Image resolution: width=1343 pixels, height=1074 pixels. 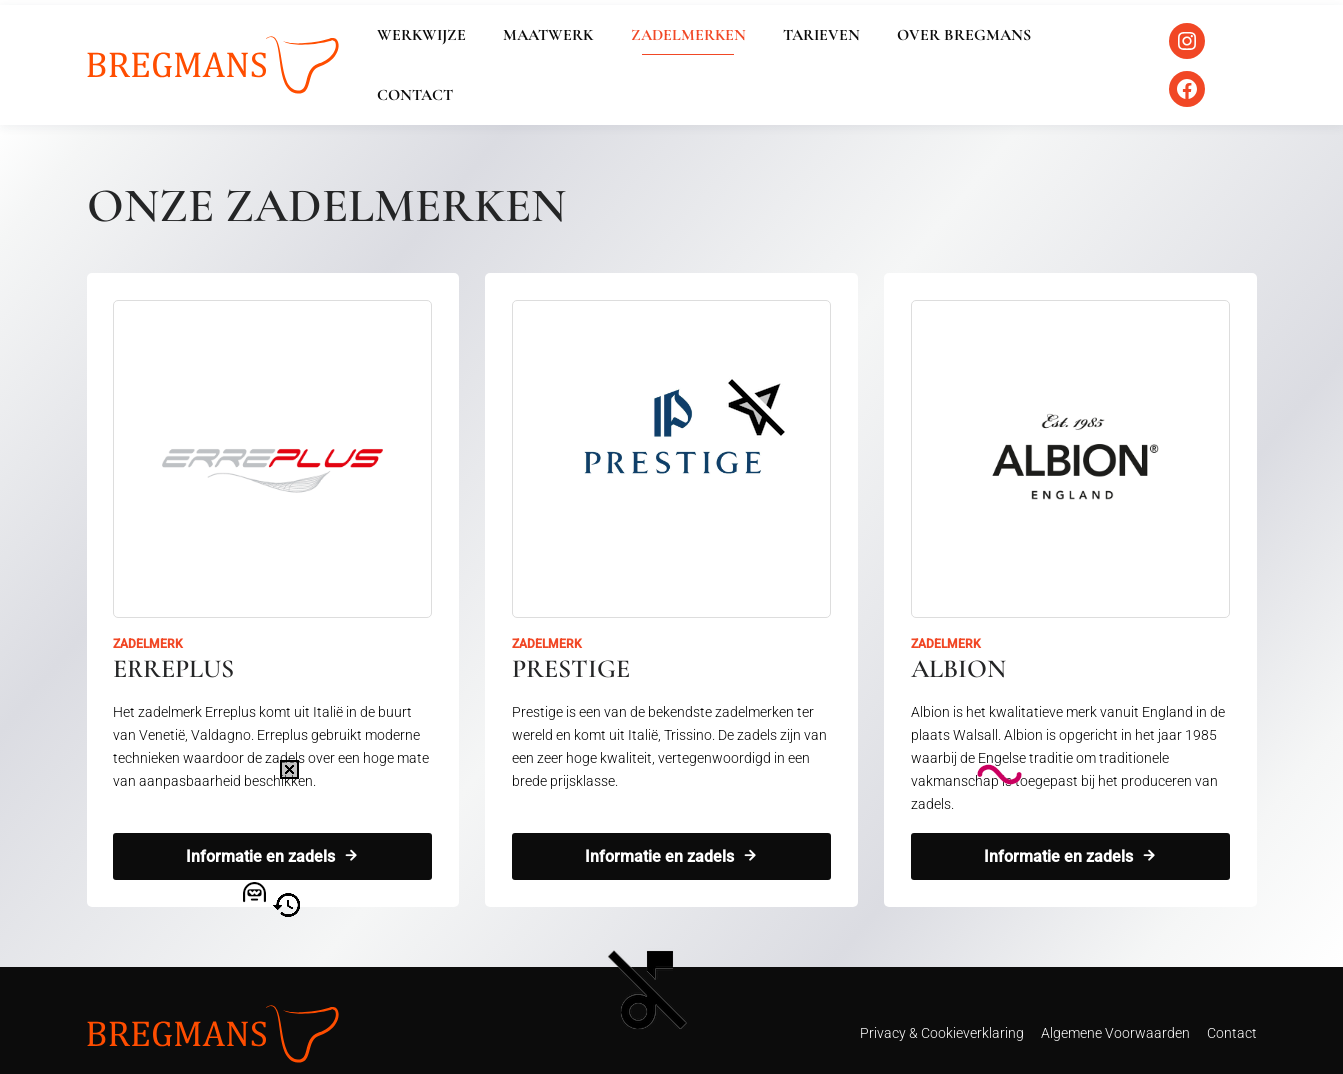 What do you see at coordinates (647, 990) in the screenshot?
I see `mute or disable music playback` at bounding box center [647, 990].